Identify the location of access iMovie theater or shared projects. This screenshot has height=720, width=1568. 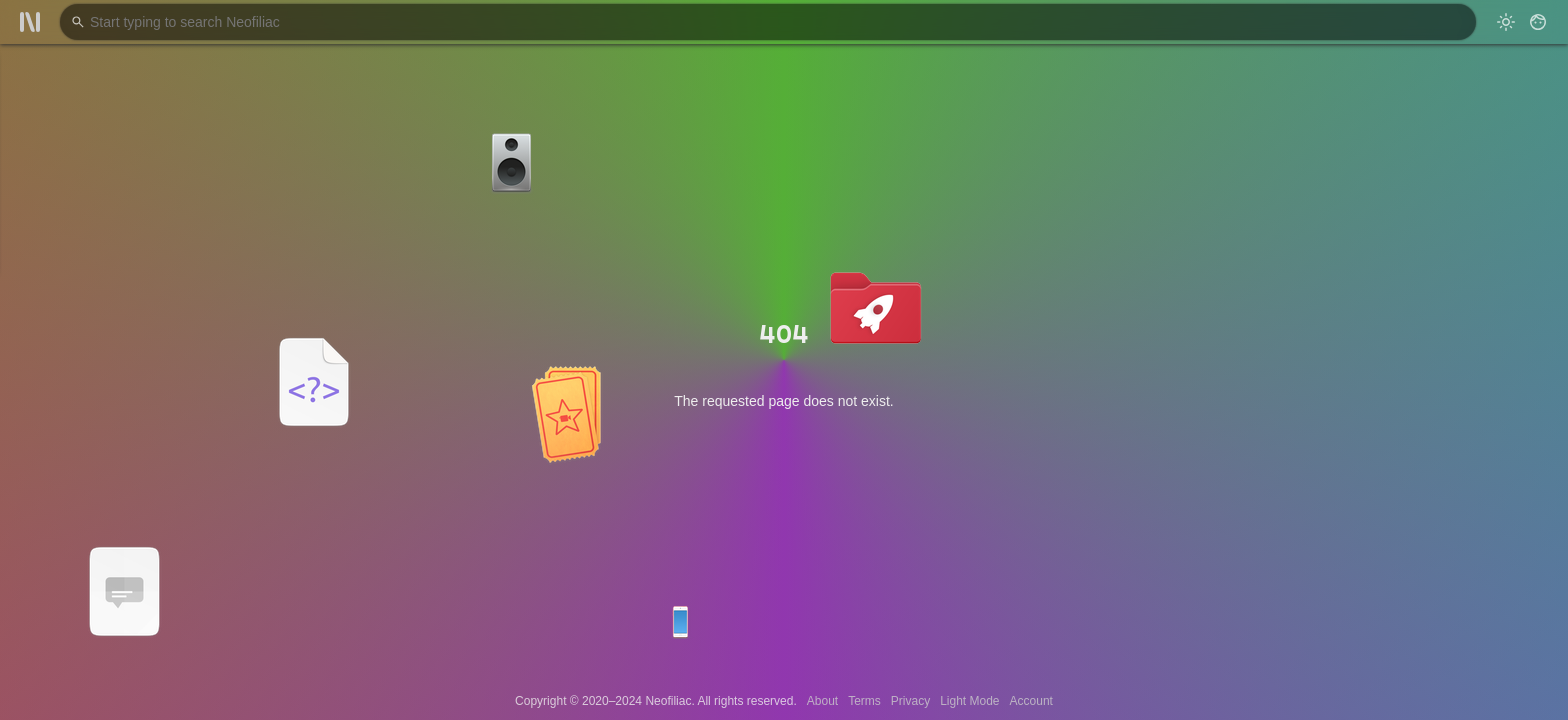
(570, 415).